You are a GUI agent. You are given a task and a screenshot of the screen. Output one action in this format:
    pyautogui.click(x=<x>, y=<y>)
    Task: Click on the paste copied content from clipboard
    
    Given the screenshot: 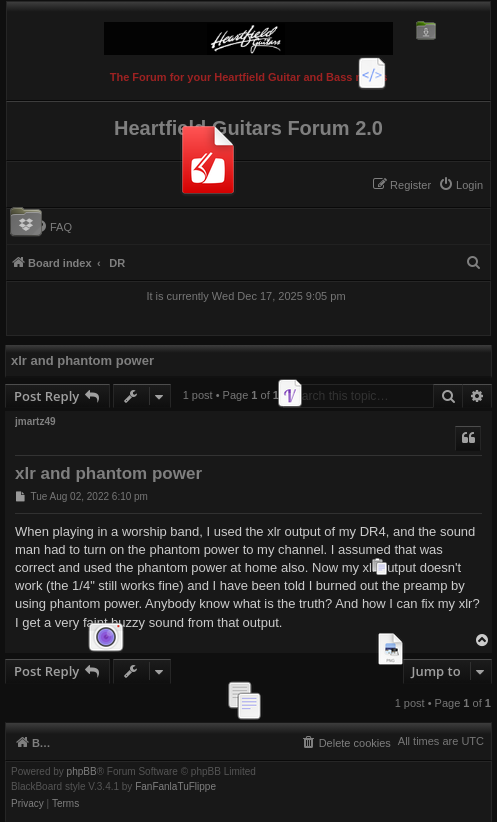 What is the action you would take?
    pyautogui.click(x=379, y=566)
    